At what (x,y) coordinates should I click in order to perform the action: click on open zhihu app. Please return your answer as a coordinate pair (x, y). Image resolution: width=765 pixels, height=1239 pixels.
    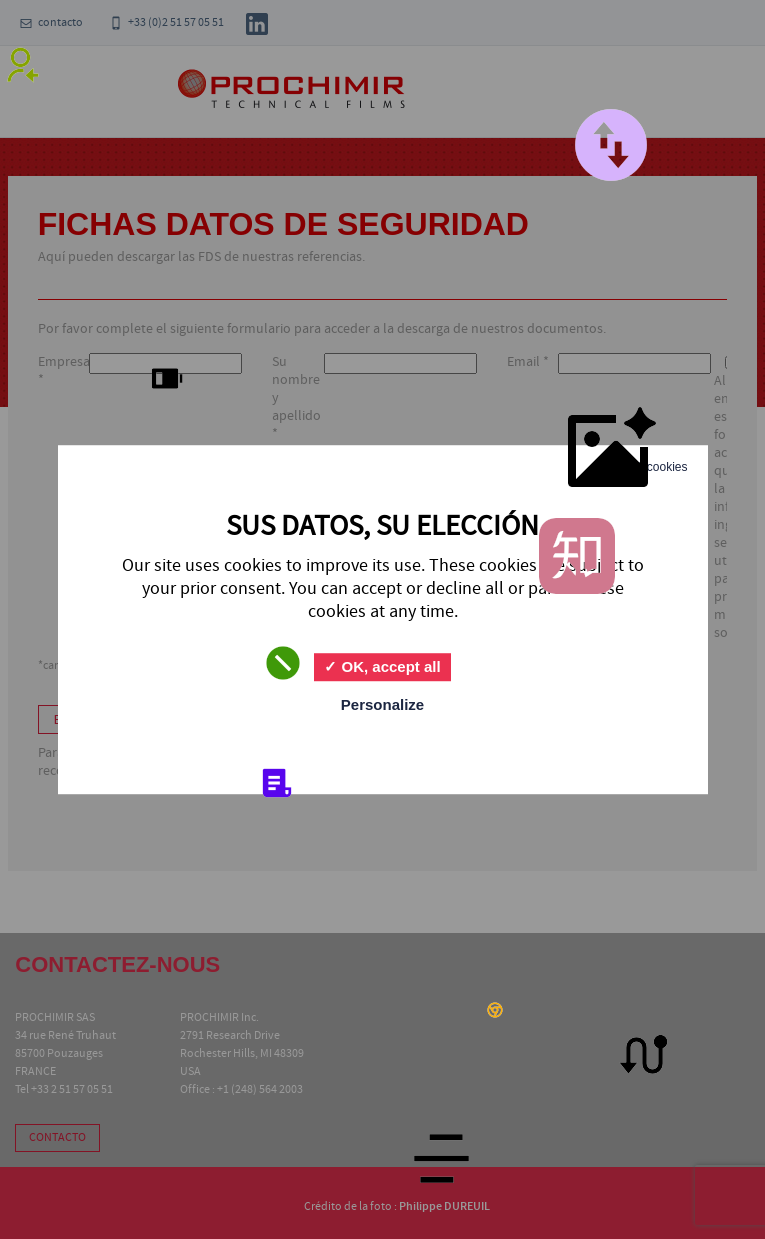
    Looking at the image, I should click on (577, 556).